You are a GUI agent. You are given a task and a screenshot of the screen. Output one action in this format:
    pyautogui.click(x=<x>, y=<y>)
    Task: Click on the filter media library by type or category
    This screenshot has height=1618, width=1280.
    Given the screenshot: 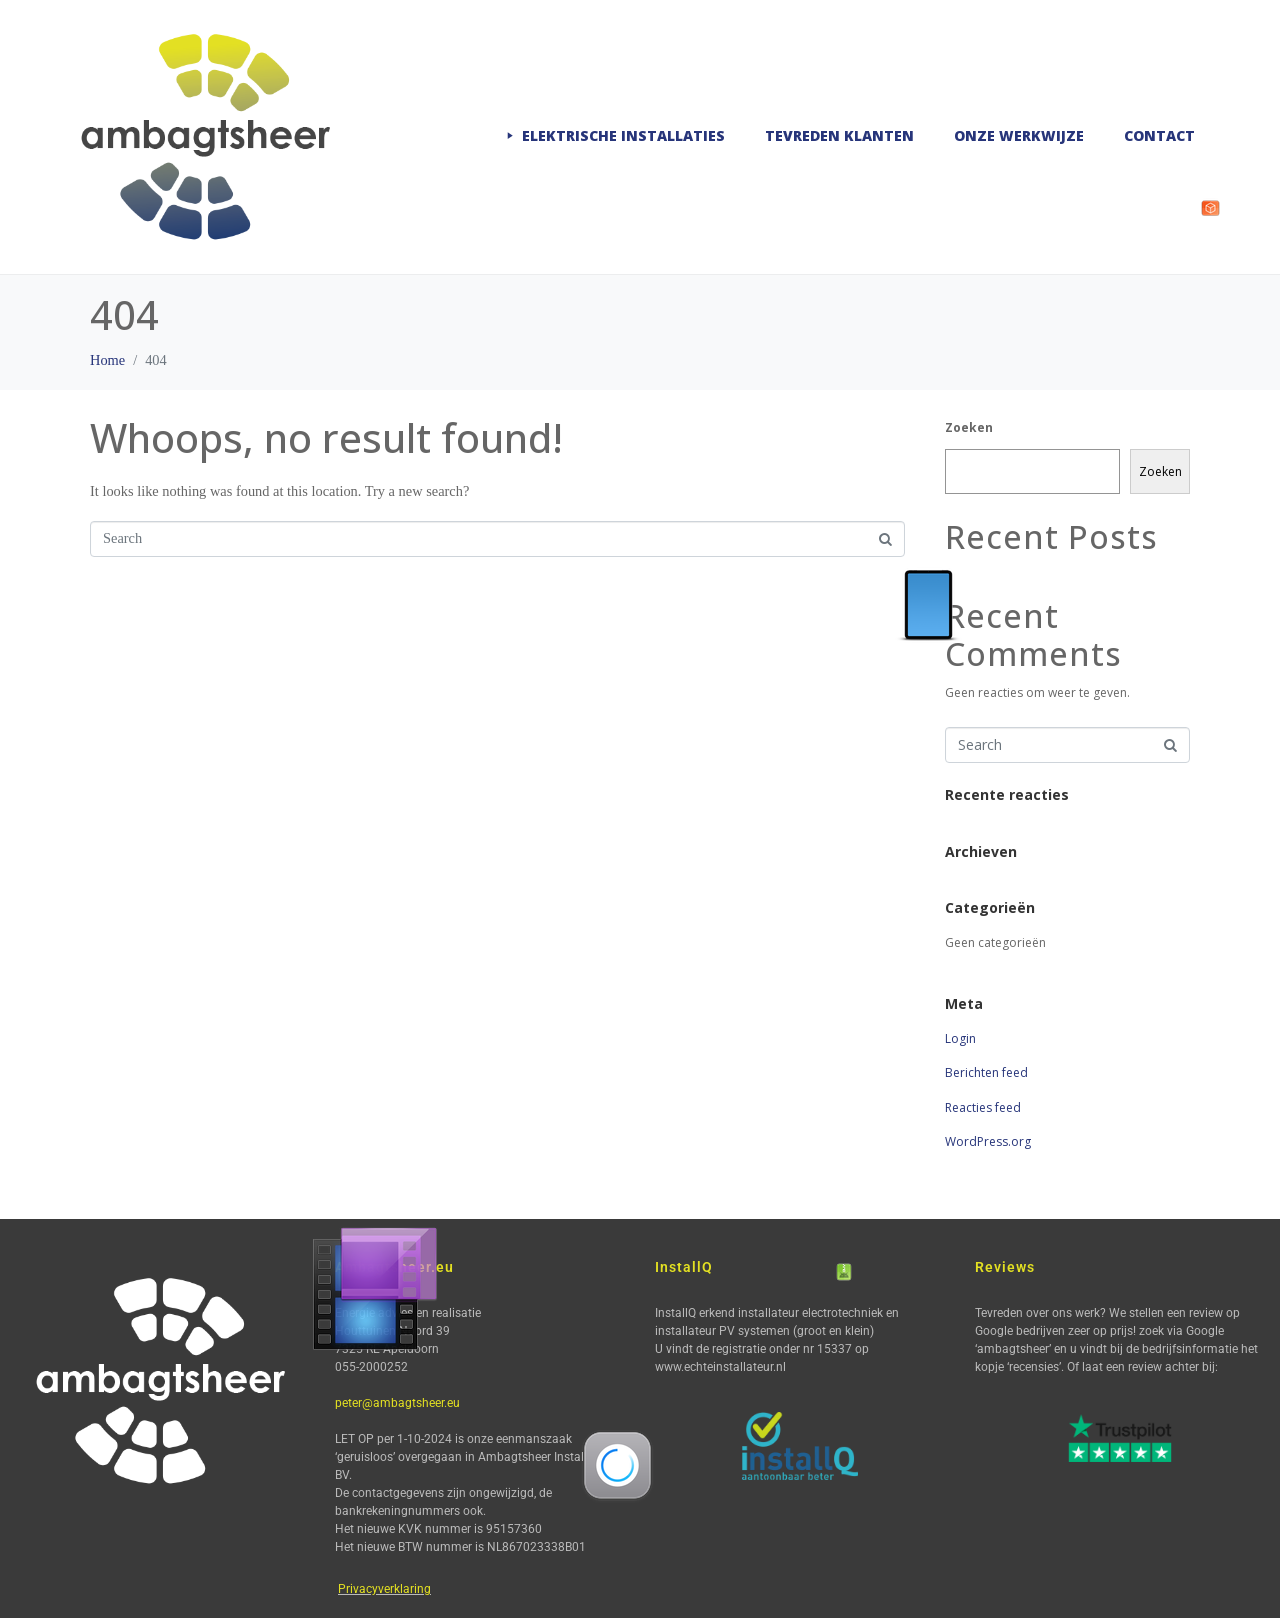 What is the action you would take?
    pyautogui.click(x=375, y=1288)
    